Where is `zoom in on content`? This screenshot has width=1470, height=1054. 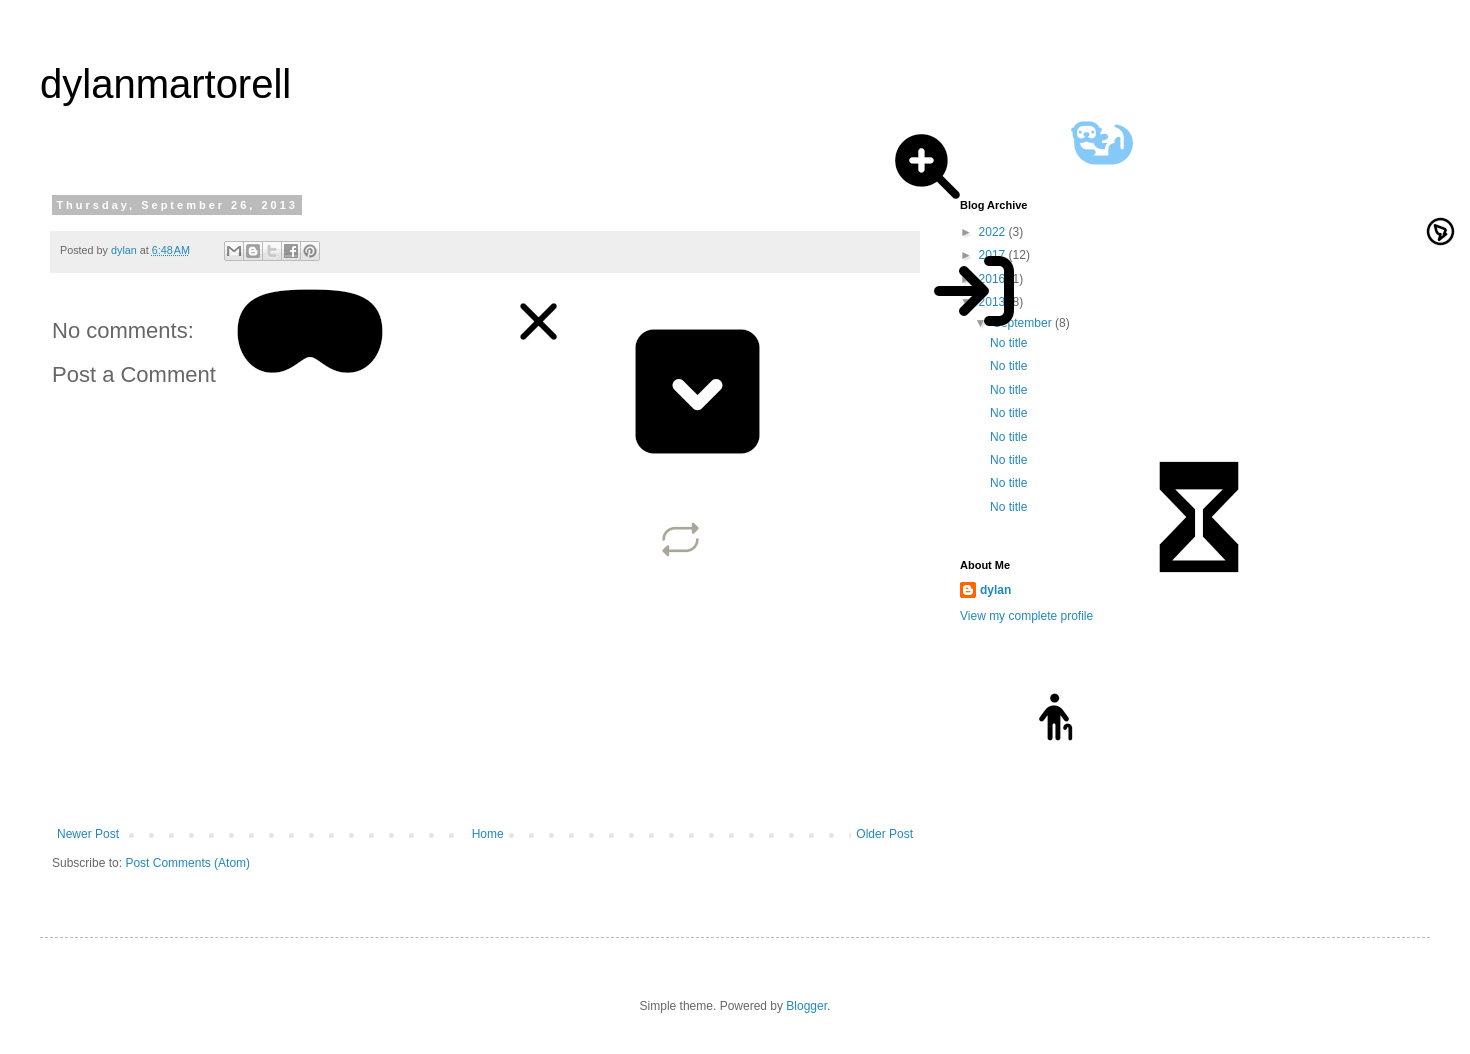
zoom in on content is located at coordinates (927, 166).